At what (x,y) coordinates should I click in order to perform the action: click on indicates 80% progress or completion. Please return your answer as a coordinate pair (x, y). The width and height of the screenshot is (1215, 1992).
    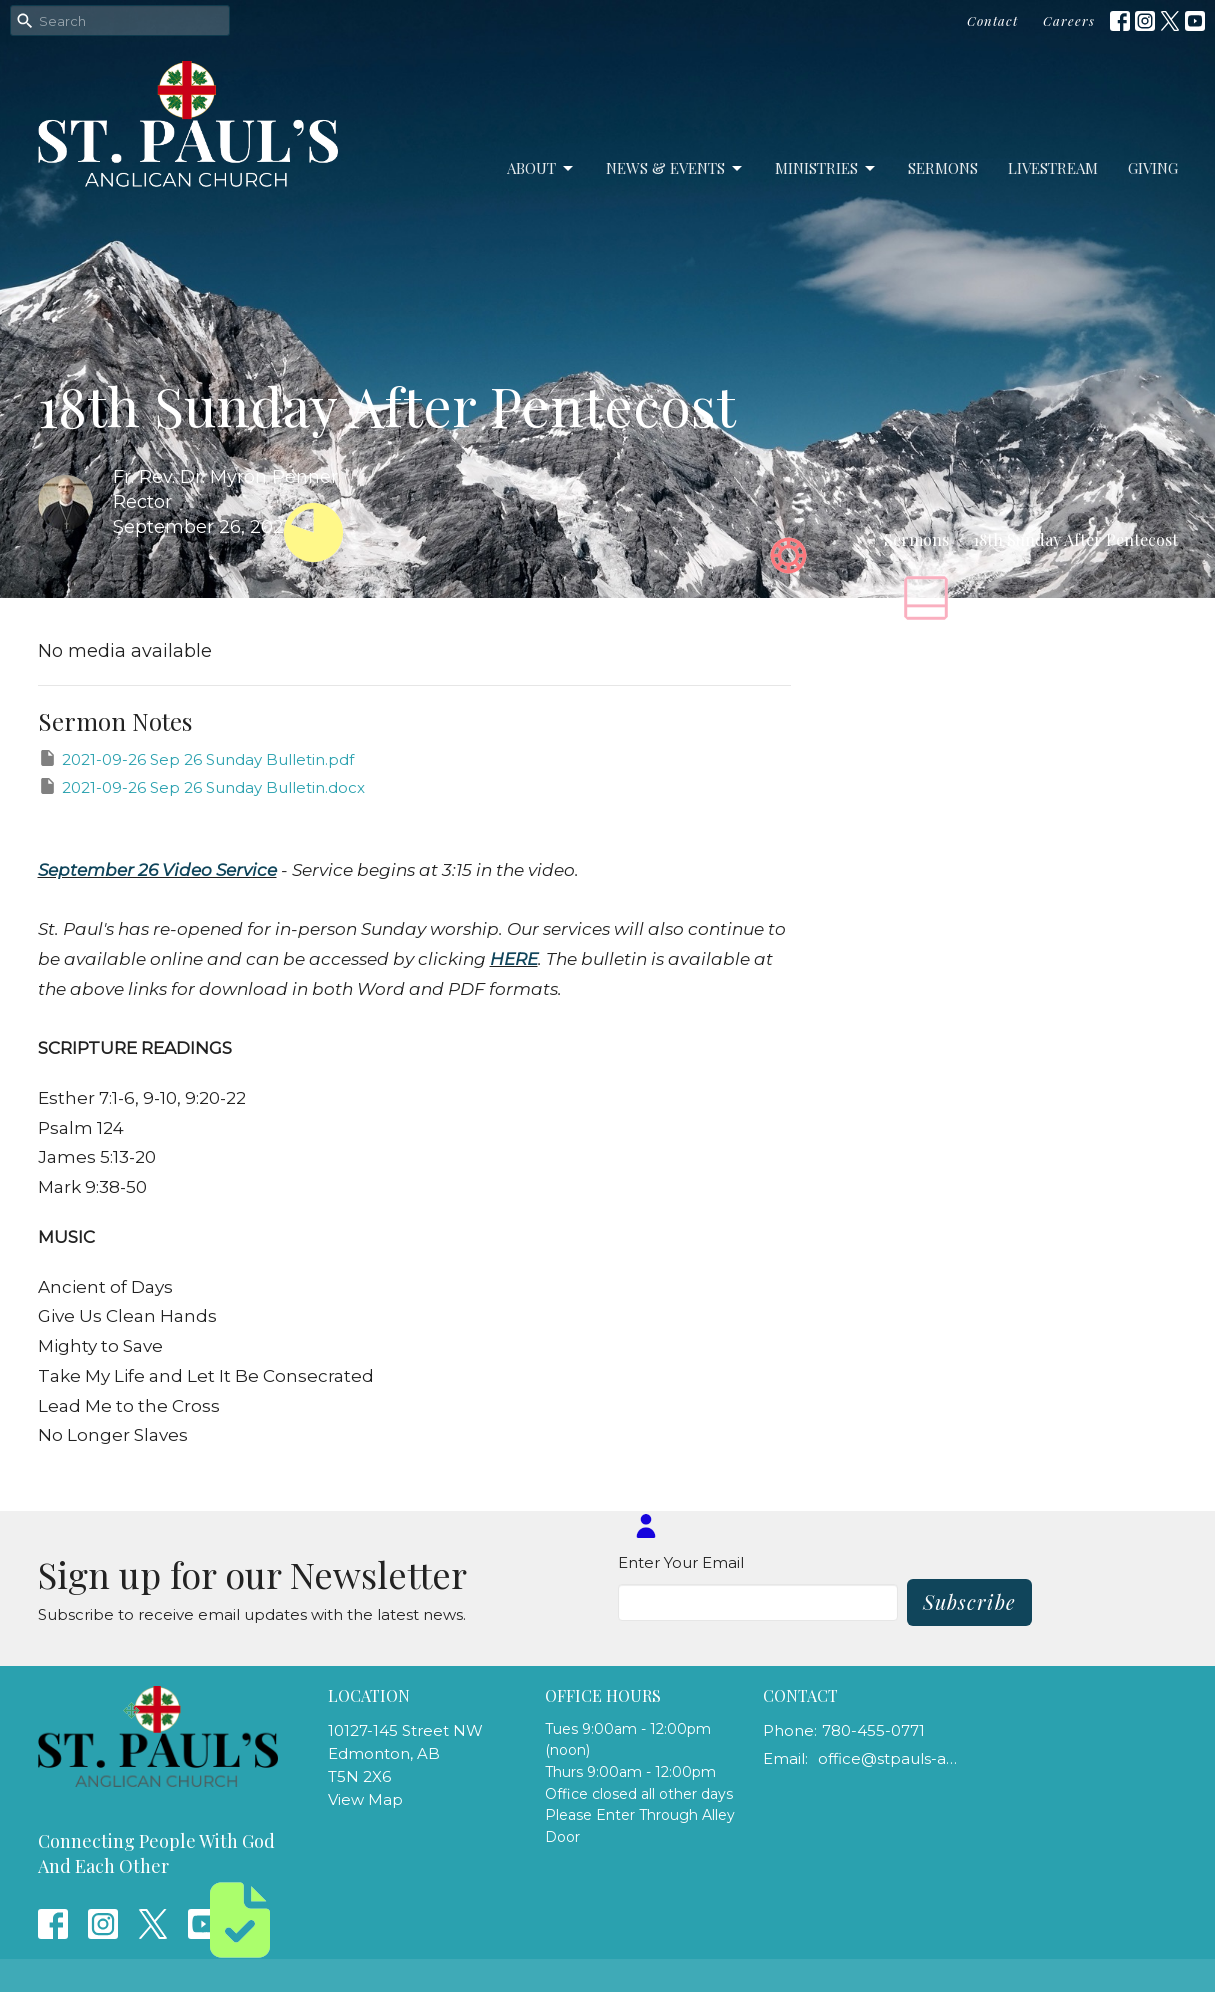
    Looking at the image, I should click on (313, 532).